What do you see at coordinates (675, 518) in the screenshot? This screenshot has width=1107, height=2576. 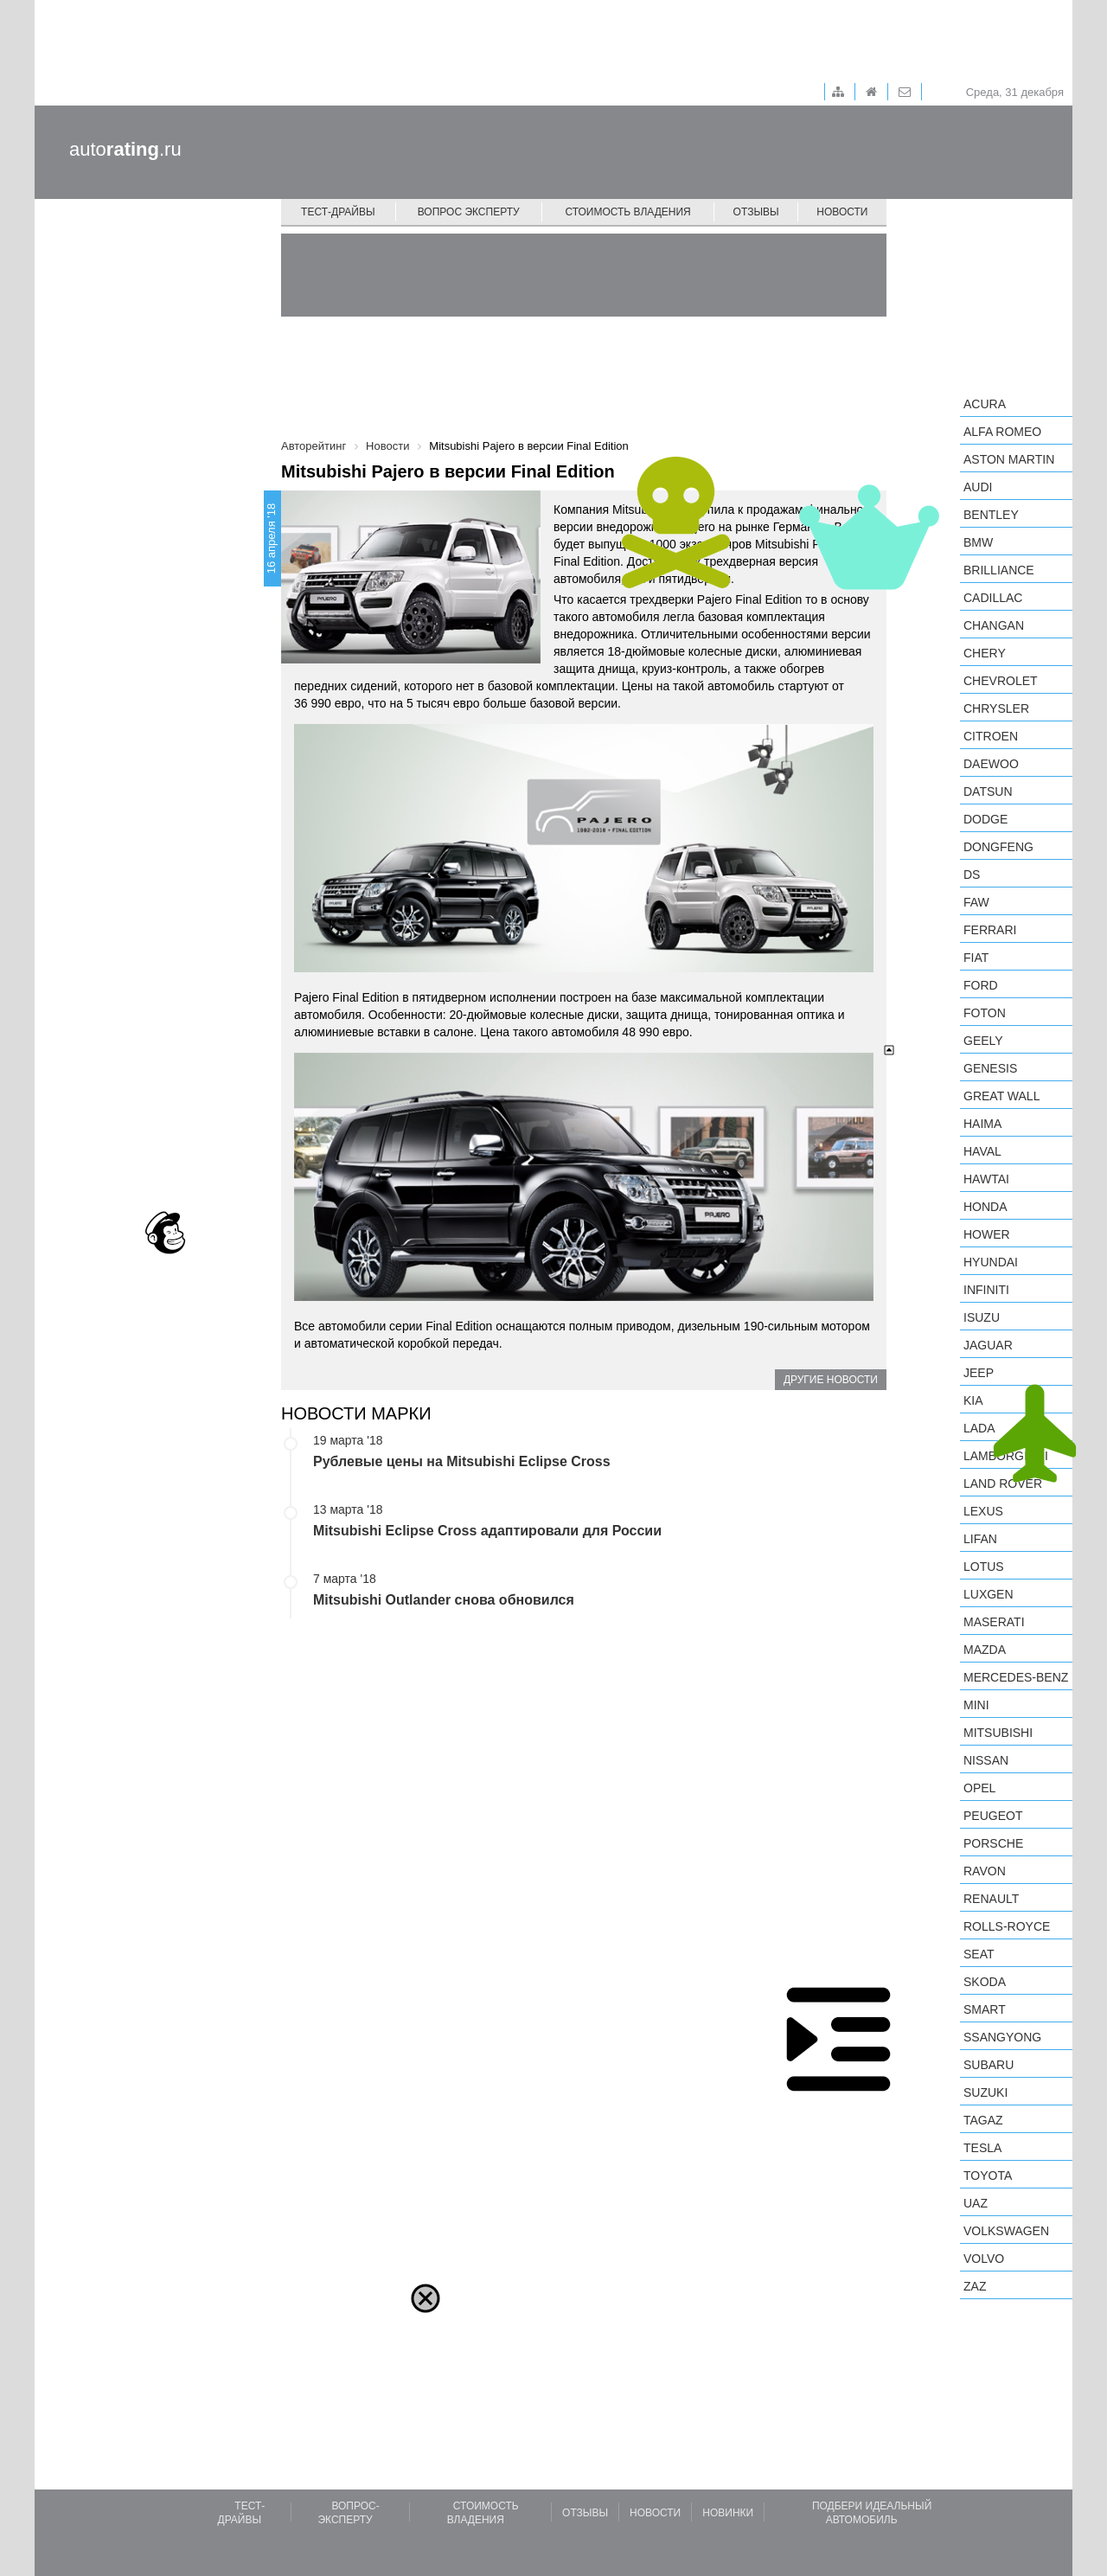 I see `indicates dangerous or hazardous content` at bounding box center [675, 518].